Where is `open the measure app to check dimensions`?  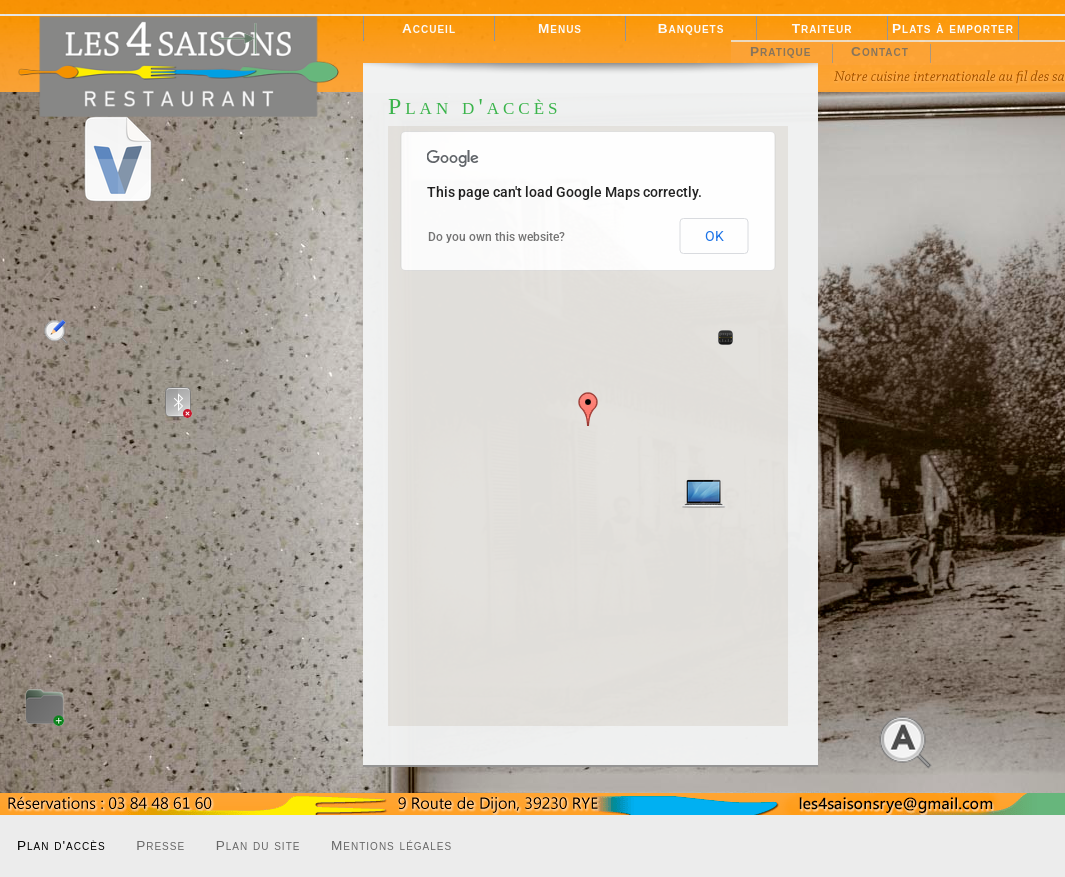
open the measure app to check dimensions is located at coordinates (725, 337).